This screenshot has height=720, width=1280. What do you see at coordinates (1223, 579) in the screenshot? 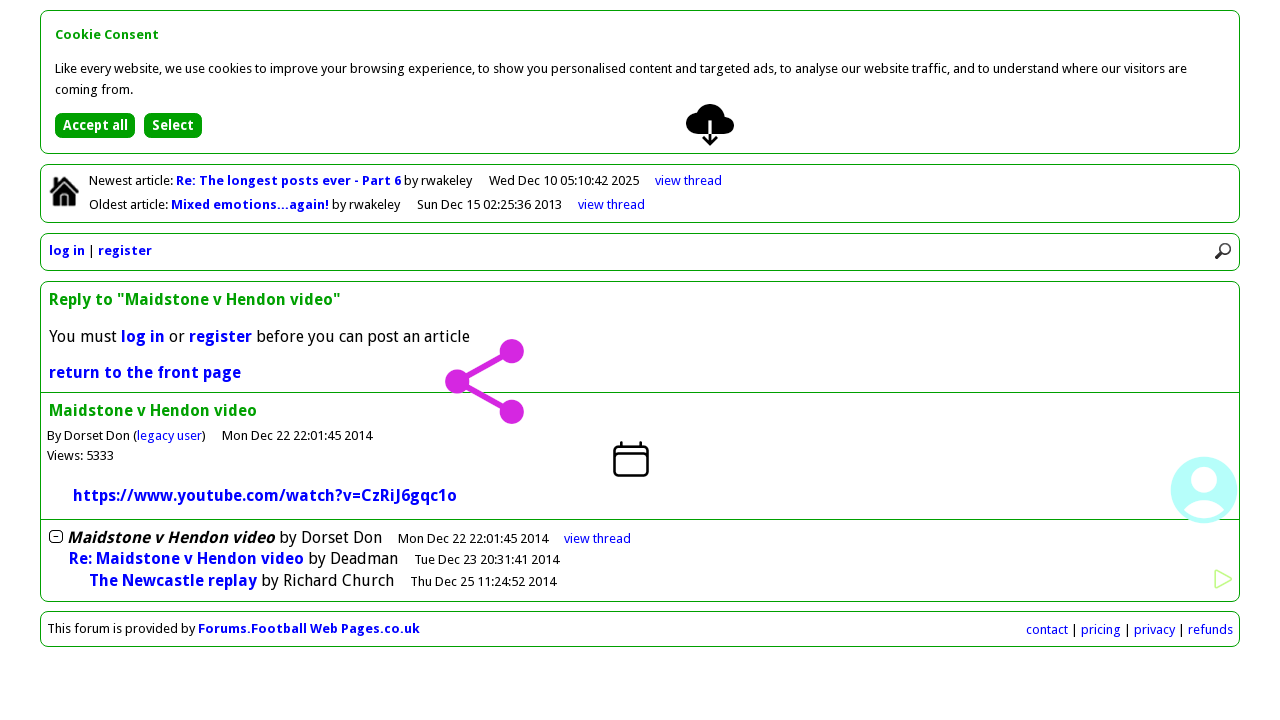
I see `play media or video content` at bounding box center [1223, 579].